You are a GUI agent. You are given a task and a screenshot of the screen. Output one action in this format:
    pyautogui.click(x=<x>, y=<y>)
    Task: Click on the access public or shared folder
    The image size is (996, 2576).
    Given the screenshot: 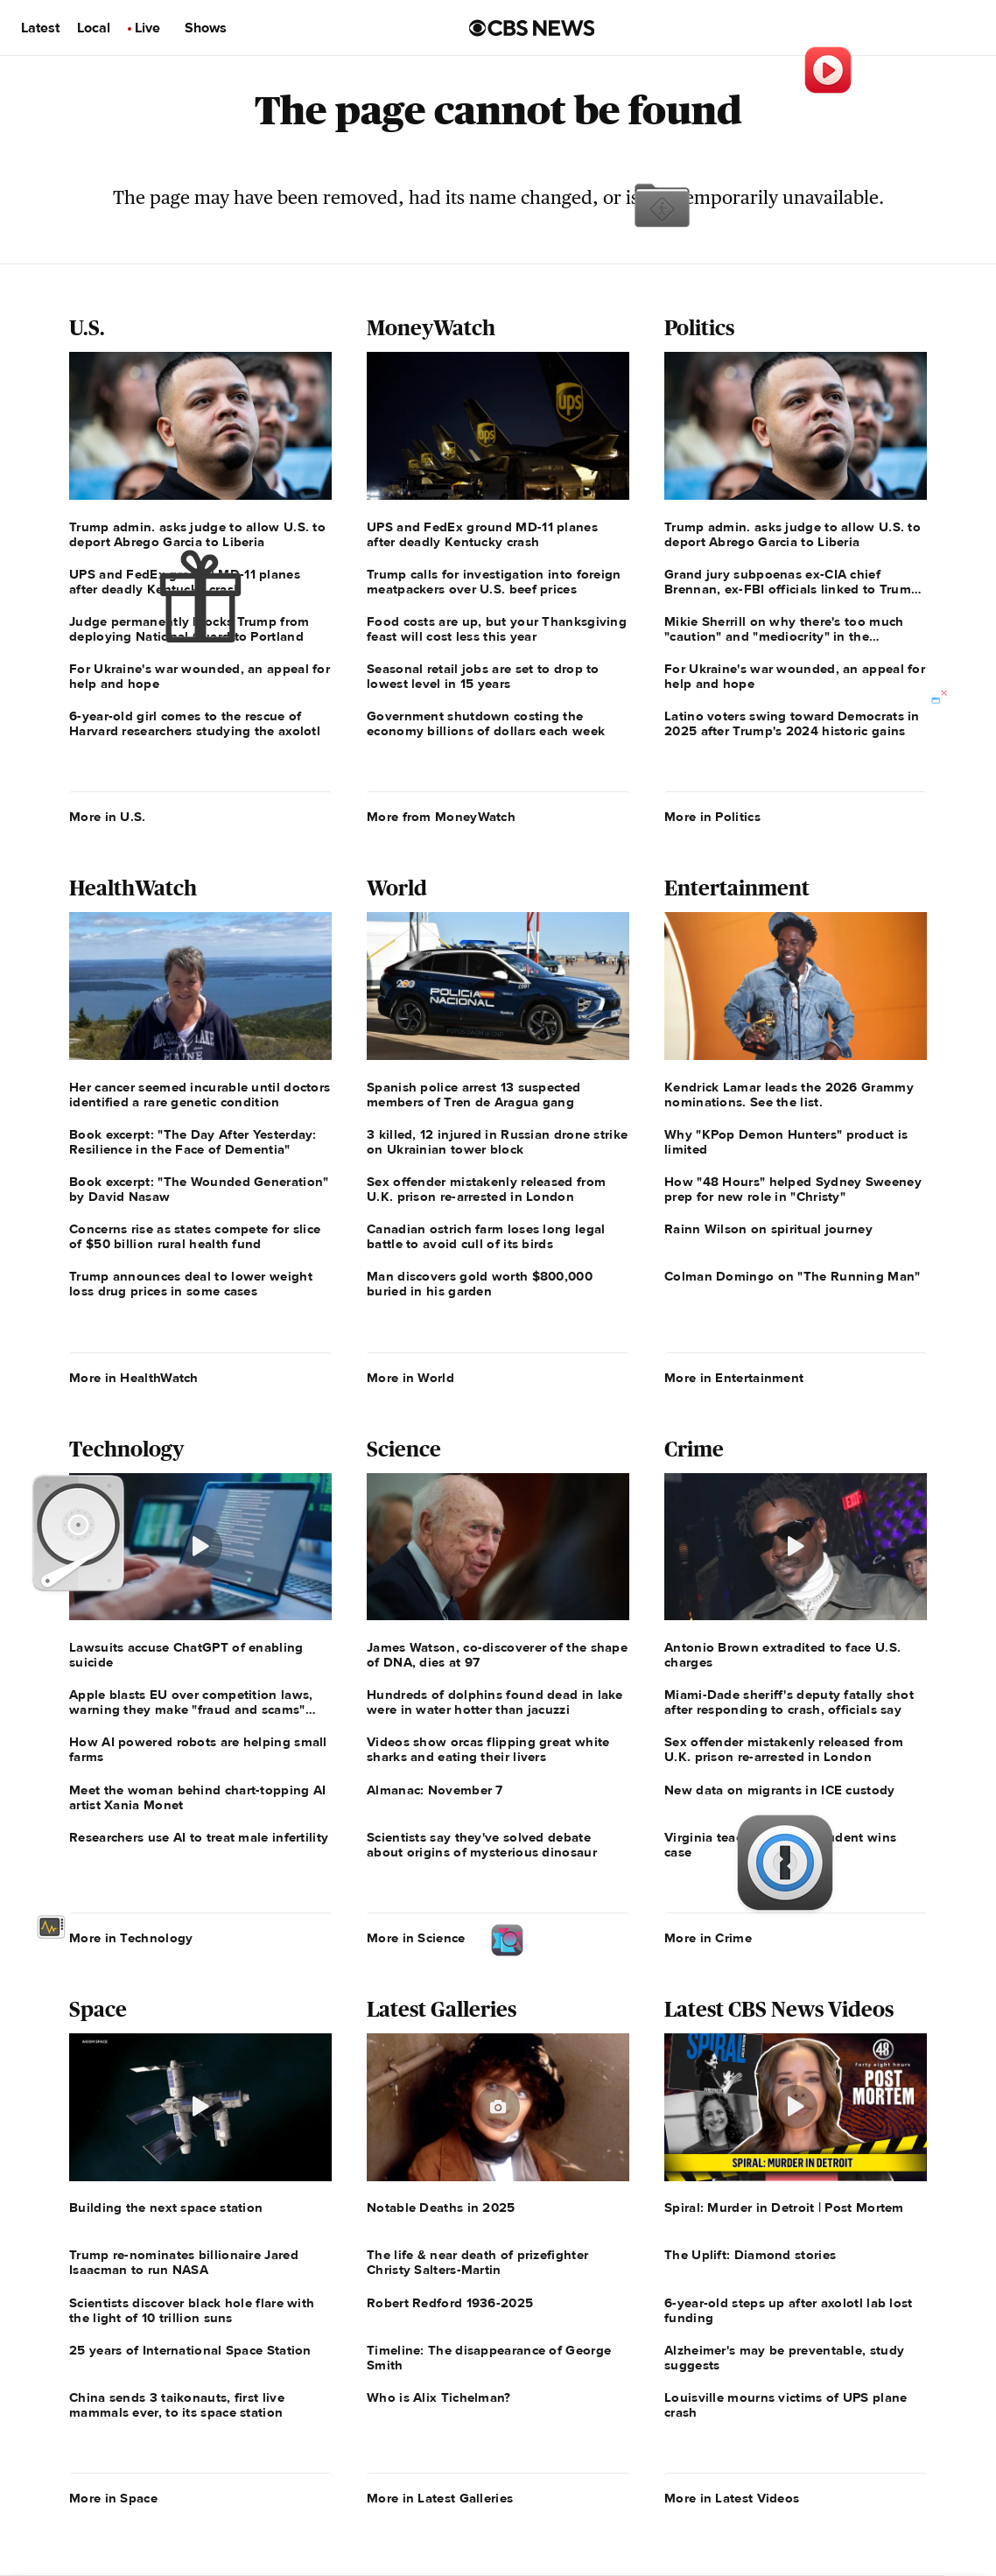 What is the action you would take?
    pyautogui.click(x=662, y=205)
    